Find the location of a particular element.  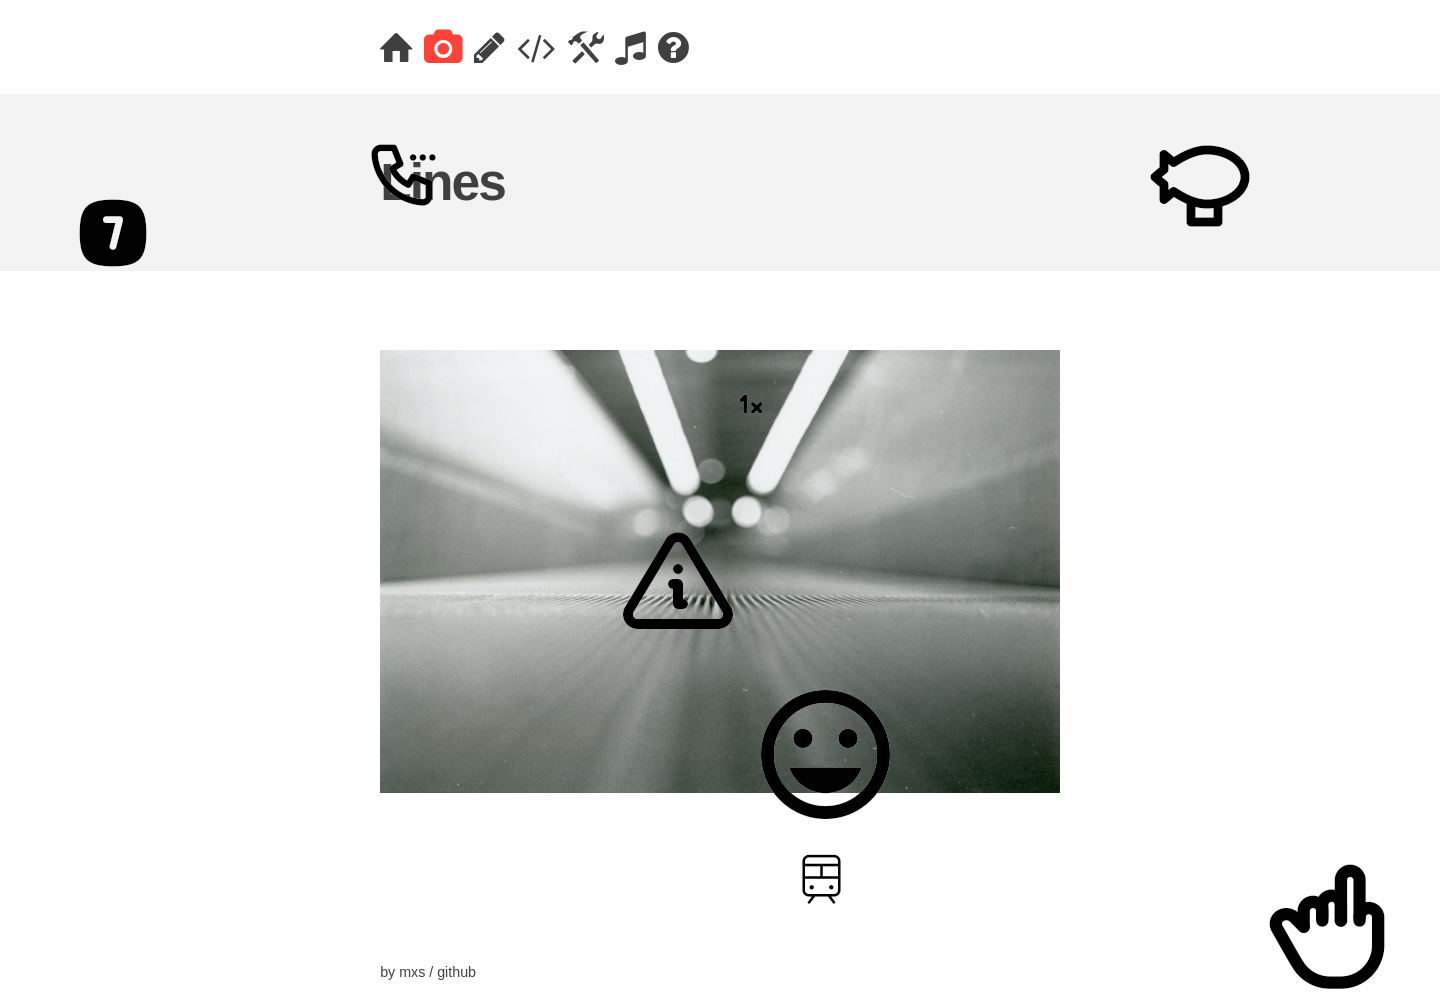

view important information or notice is located at coordinates (678, 584).